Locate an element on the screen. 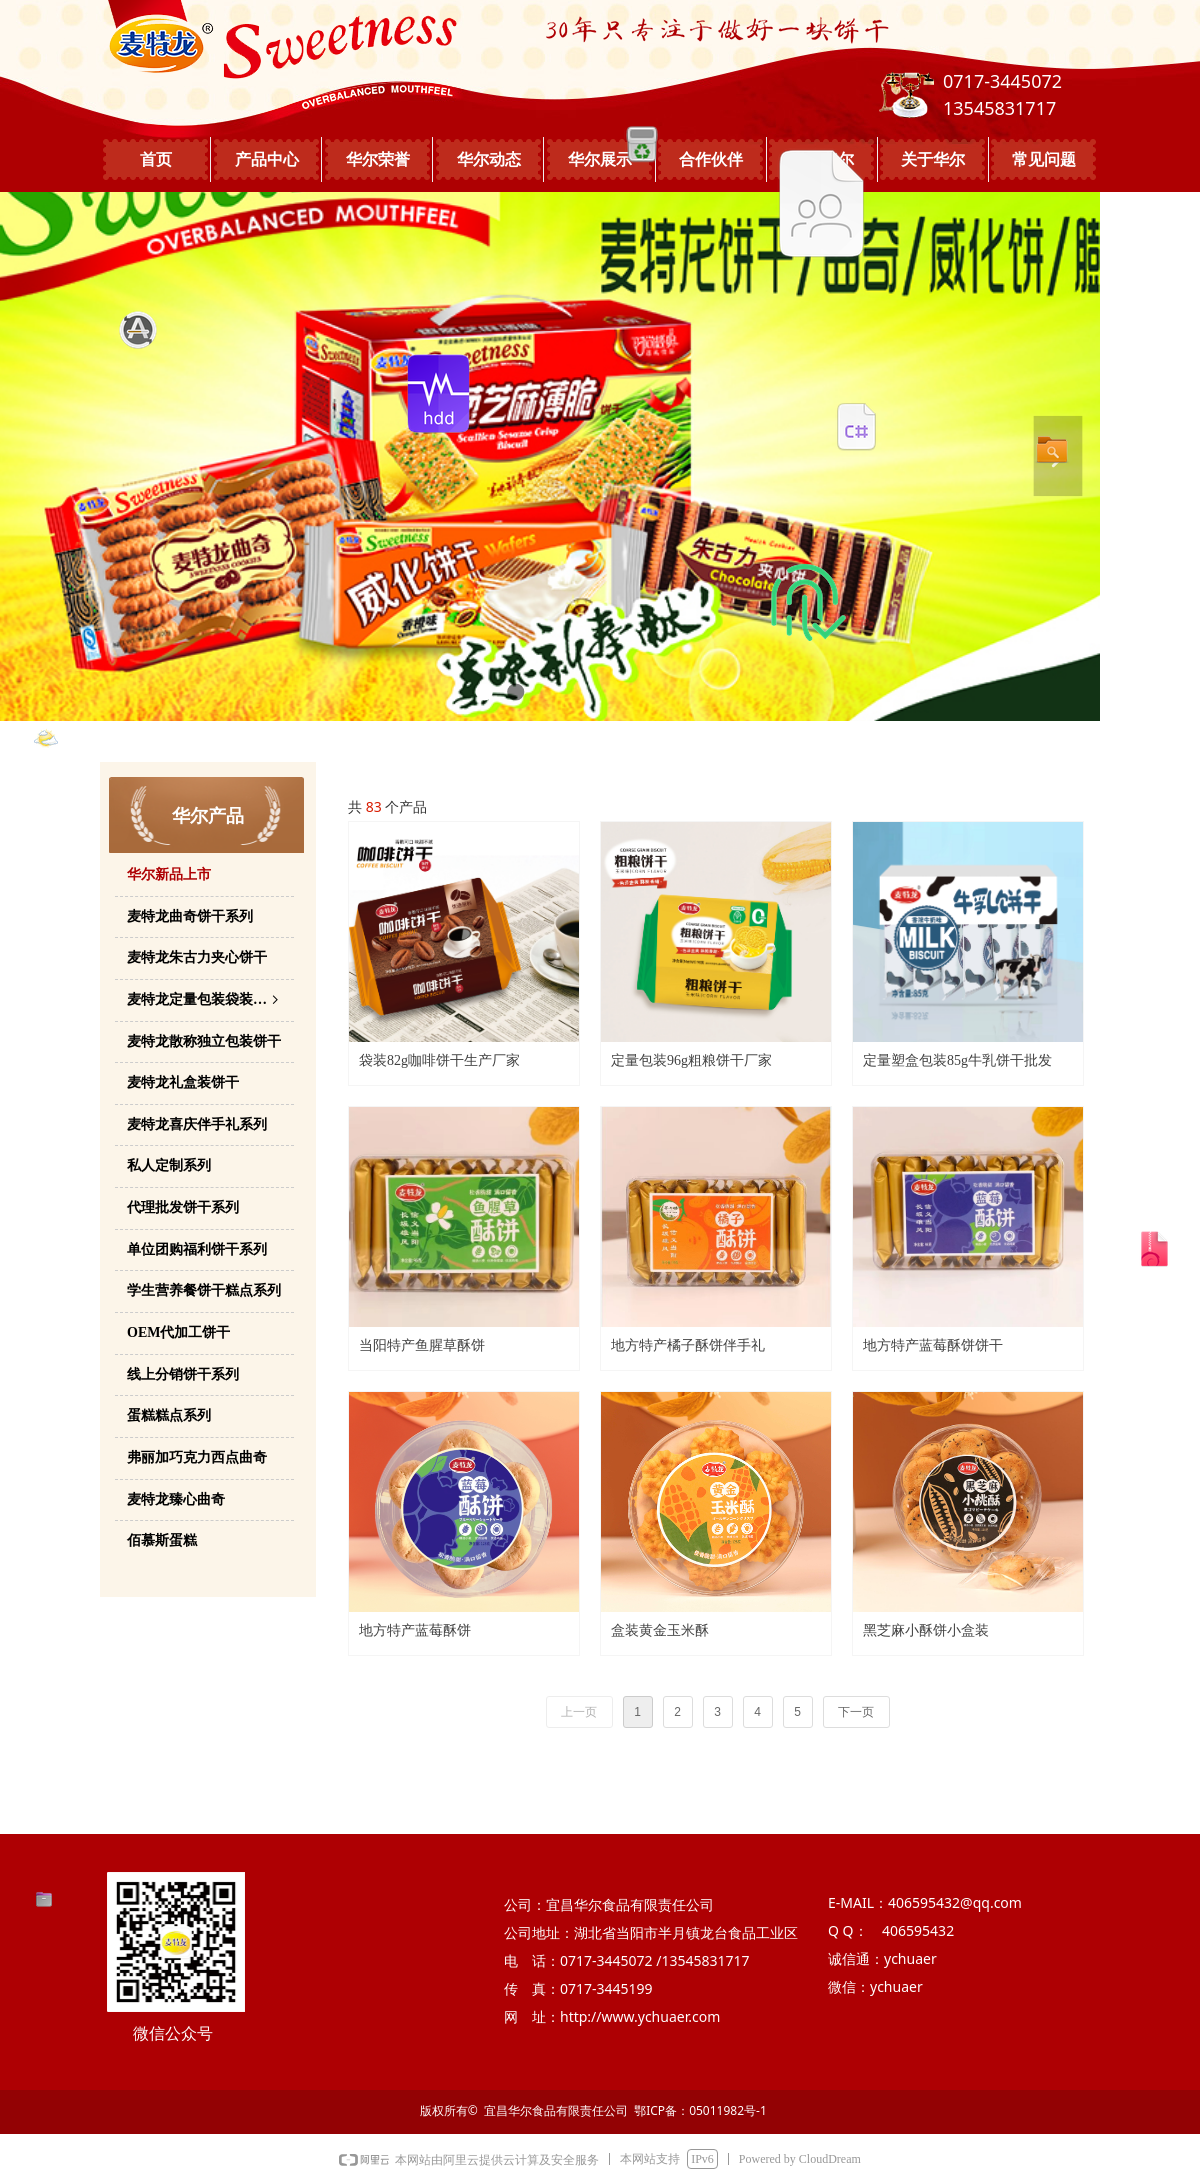  indicates a file containing author or contributor information is located at coordinates (821, 203).